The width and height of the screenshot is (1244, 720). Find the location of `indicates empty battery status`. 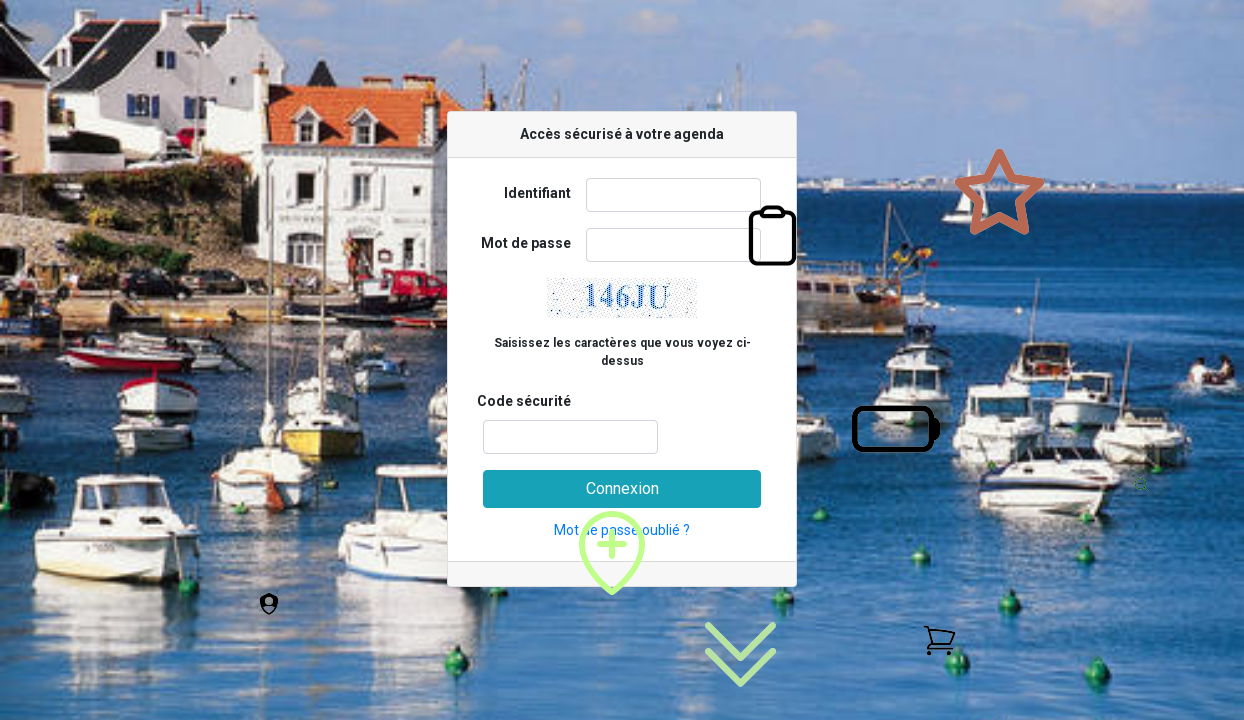

indicates empty battery status is located at coordinates (896, 426).